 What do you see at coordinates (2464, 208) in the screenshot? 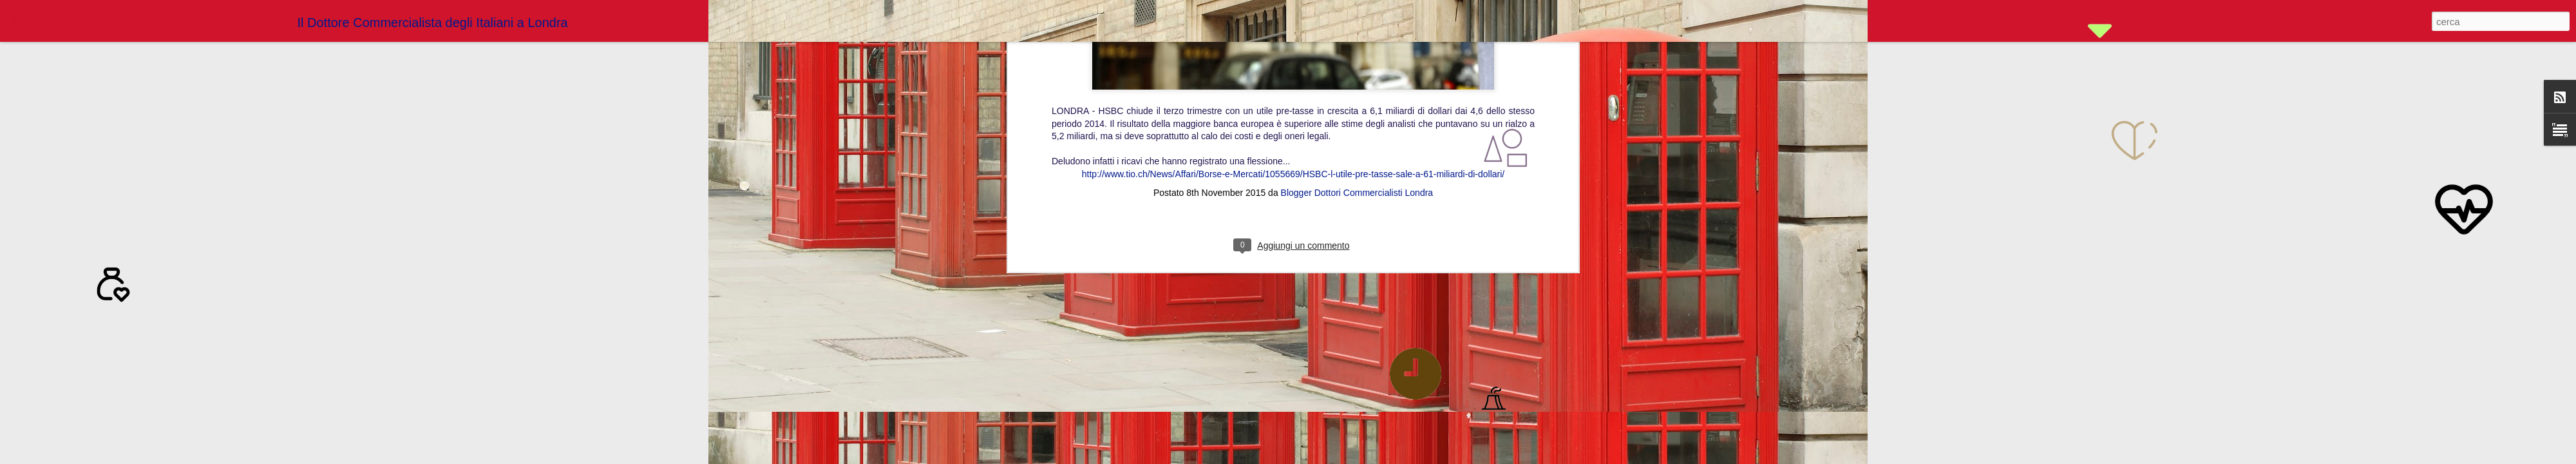
I see `view health or fitness tracking data` at bounding box center [2464, 208].